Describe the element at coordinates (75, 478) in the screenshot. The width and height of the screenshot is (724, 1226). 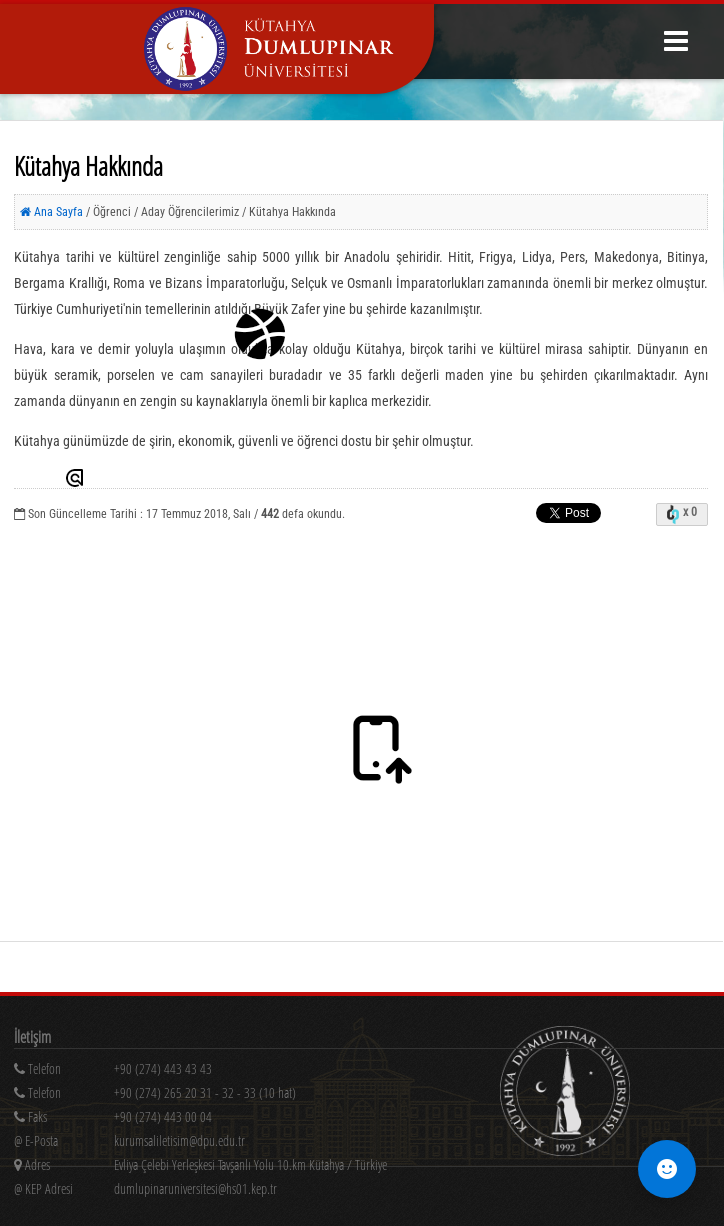
I see `access Algolia search services` at that location.